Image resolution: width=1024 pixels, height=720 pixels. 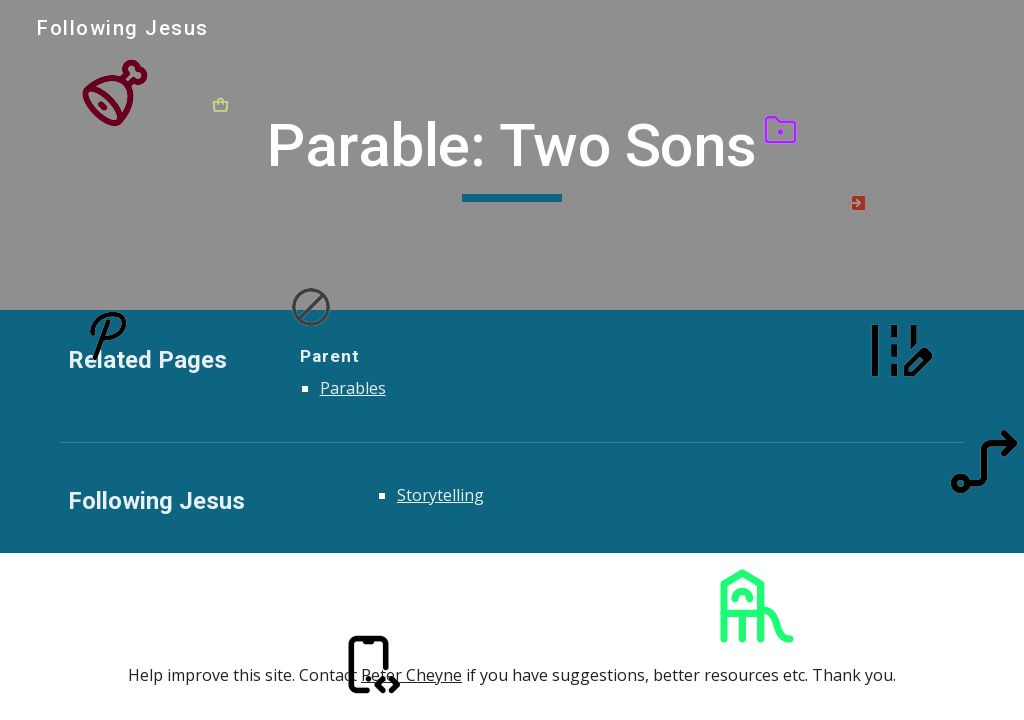 I want to click on access mobile development tools, so click(x=368, y=664).